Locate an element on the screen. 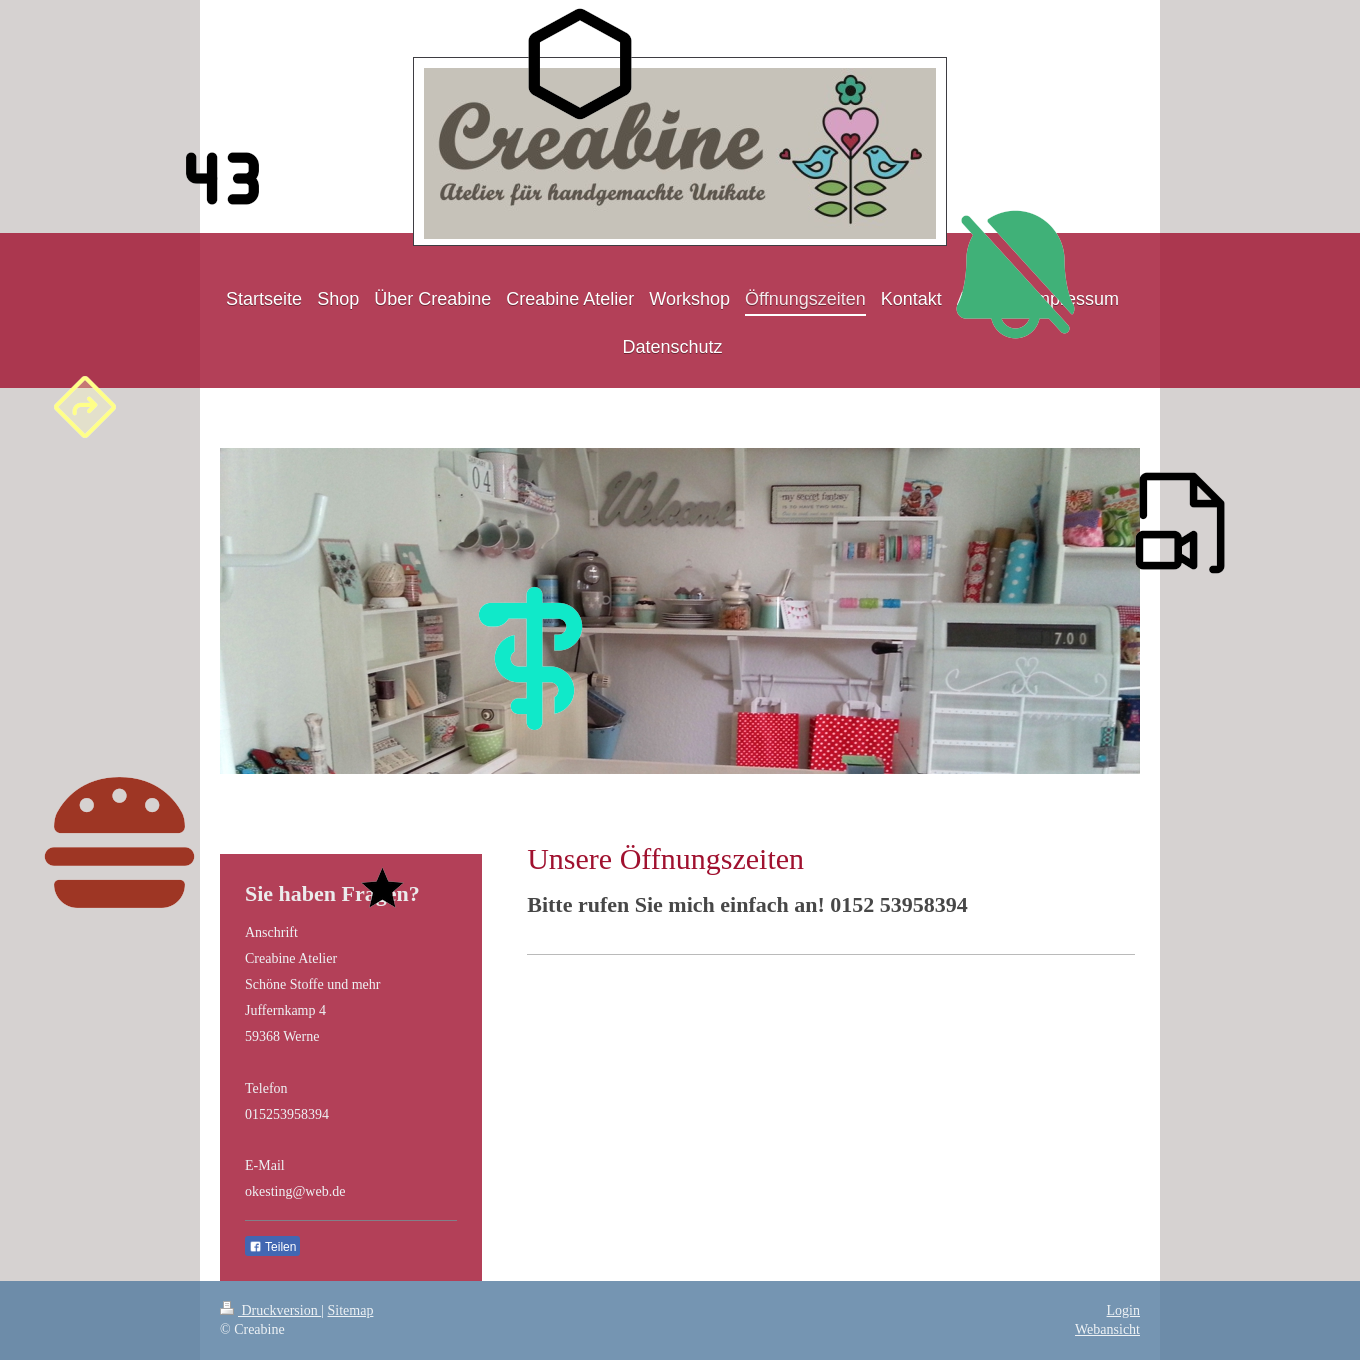 Image resolution: width=1360 pixels, height=1360 pixels. add item to favorites is located at coordinates (382, 888).